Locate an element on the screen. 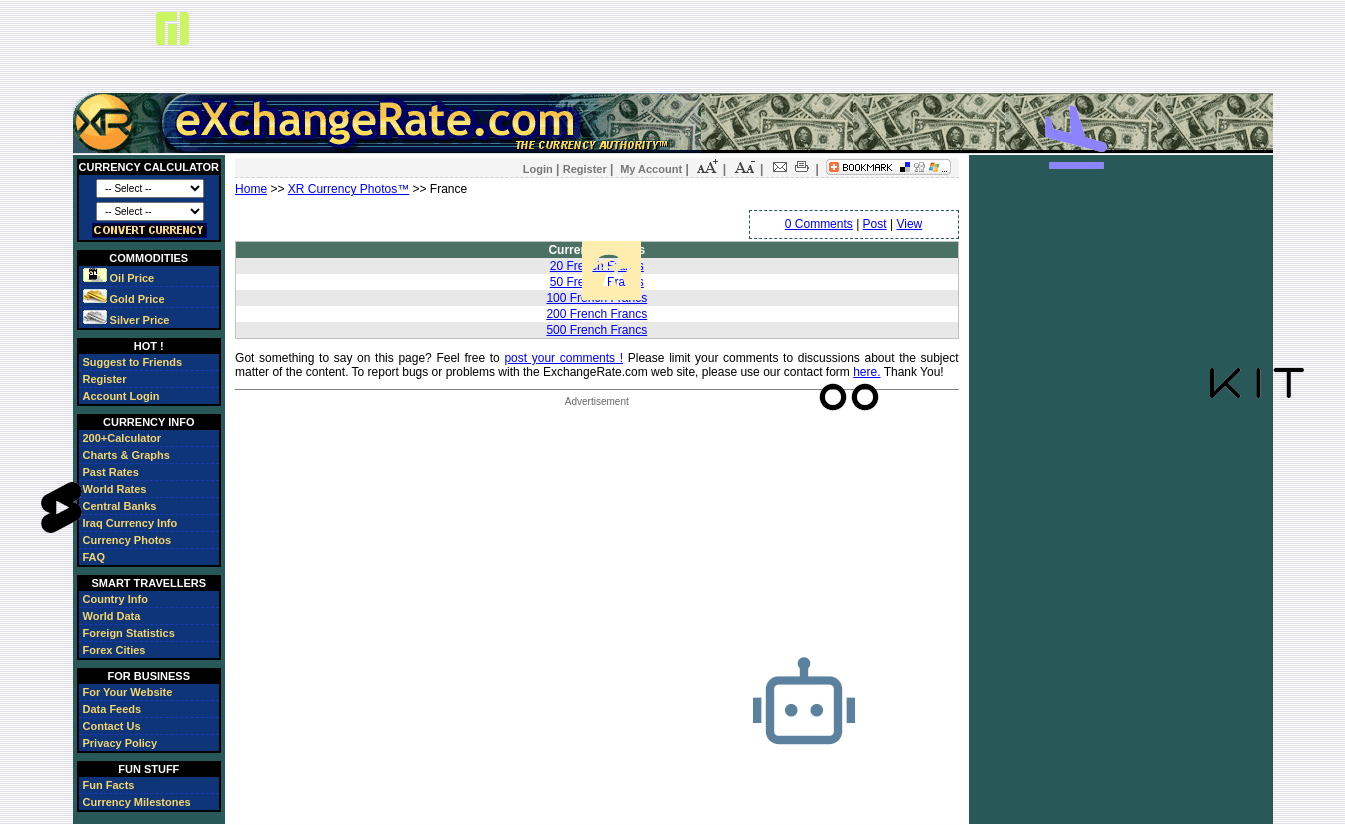 The height and width of the screenshot is (825, 1345). open flickr app is located at coordinates (849, 397).